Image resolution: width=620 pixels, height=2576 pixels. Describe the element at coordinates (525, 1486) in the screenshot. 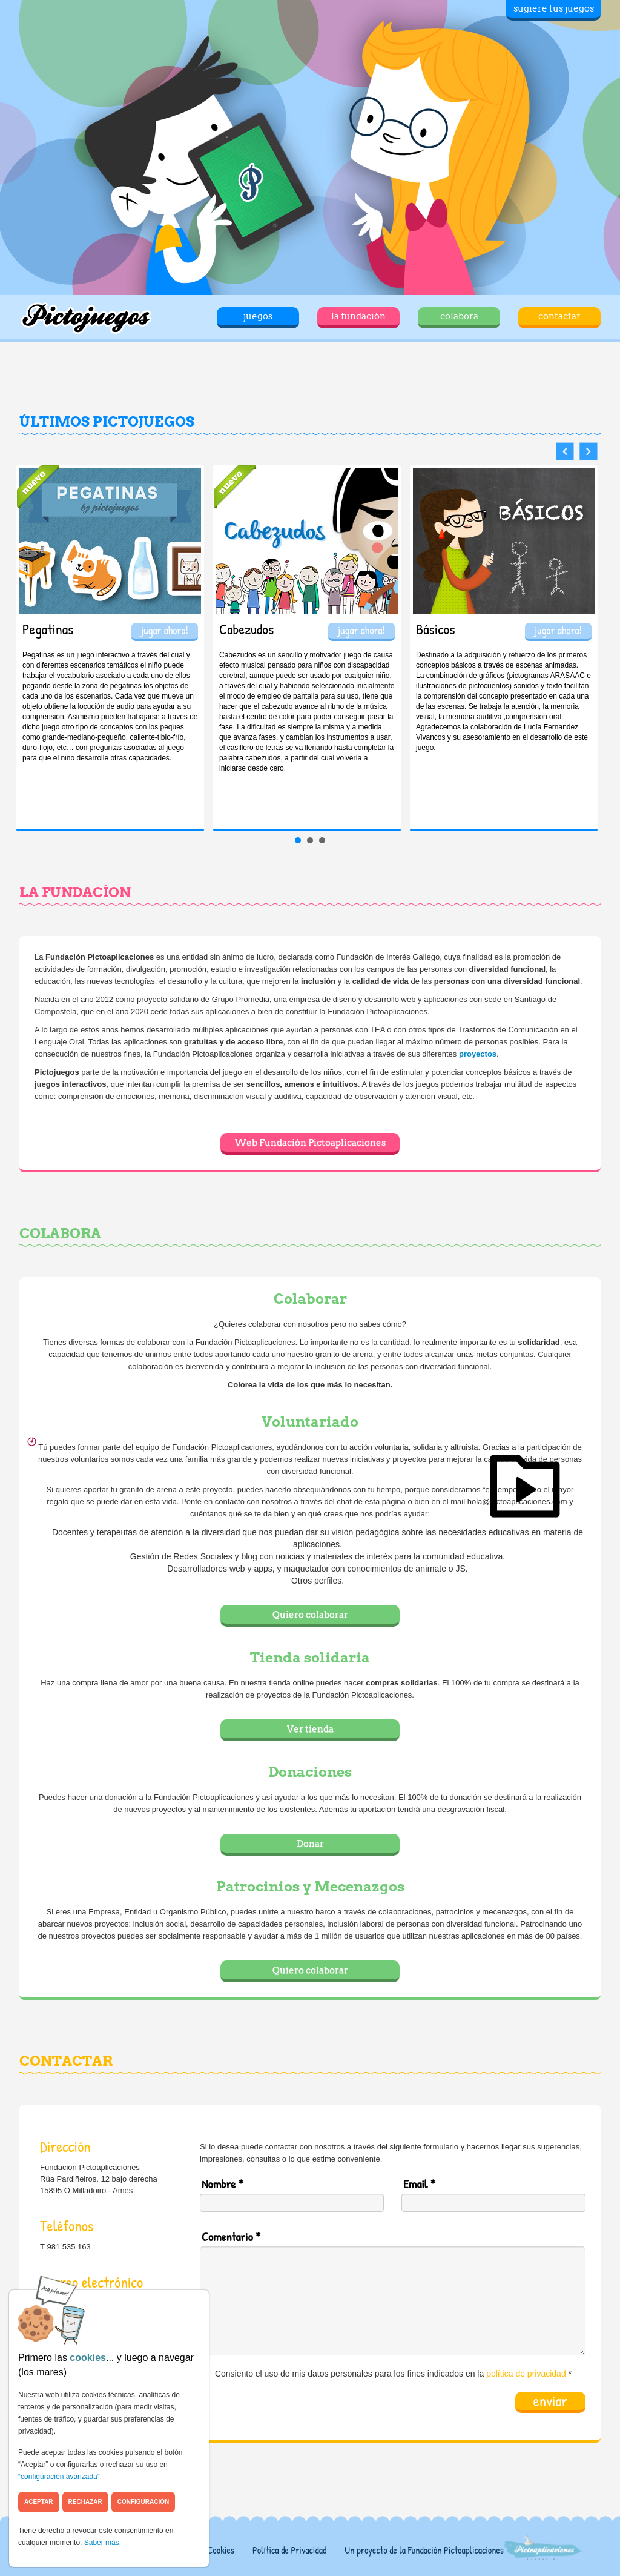

I see `open video files folder` at that location.